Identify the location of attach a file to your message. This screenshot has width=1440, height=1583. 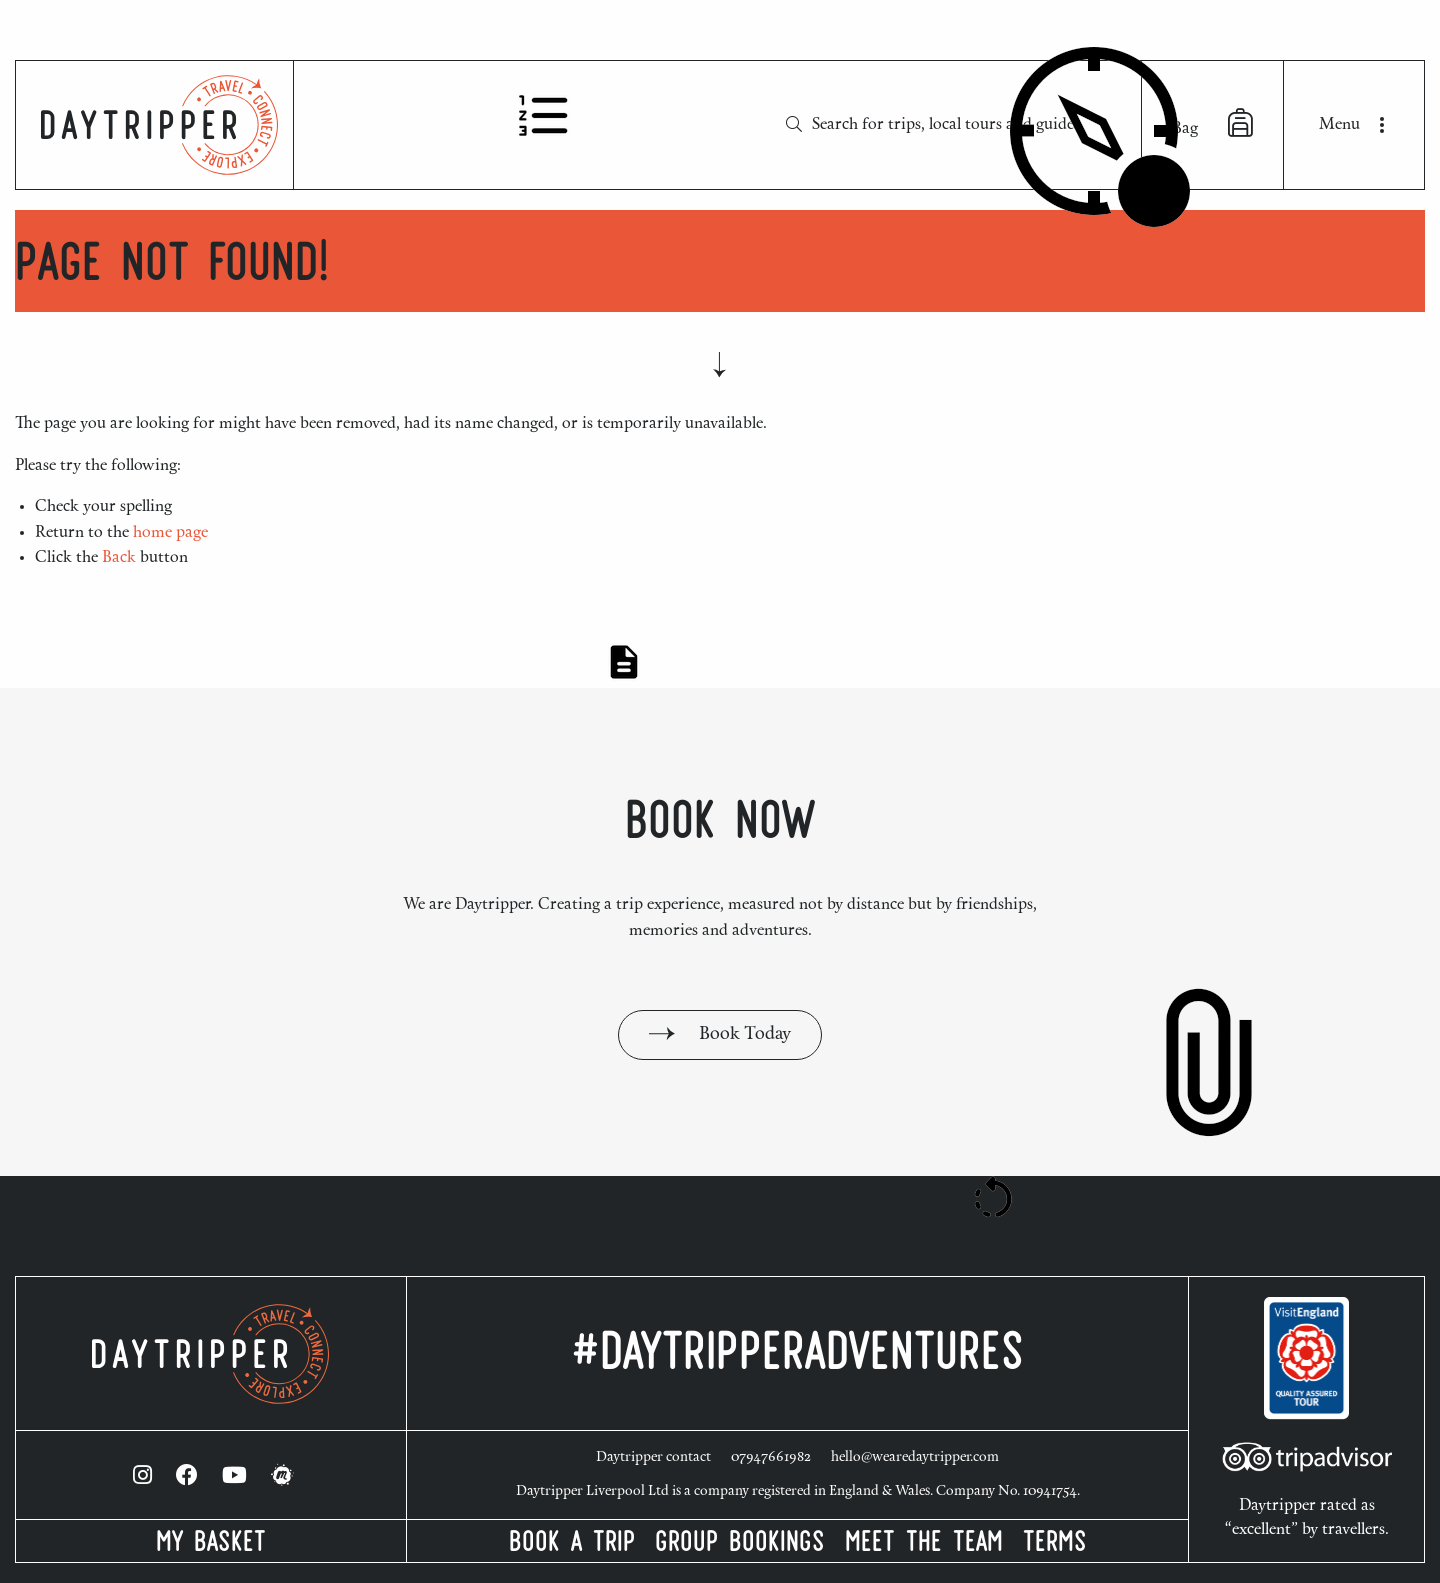
(1209, 1063).